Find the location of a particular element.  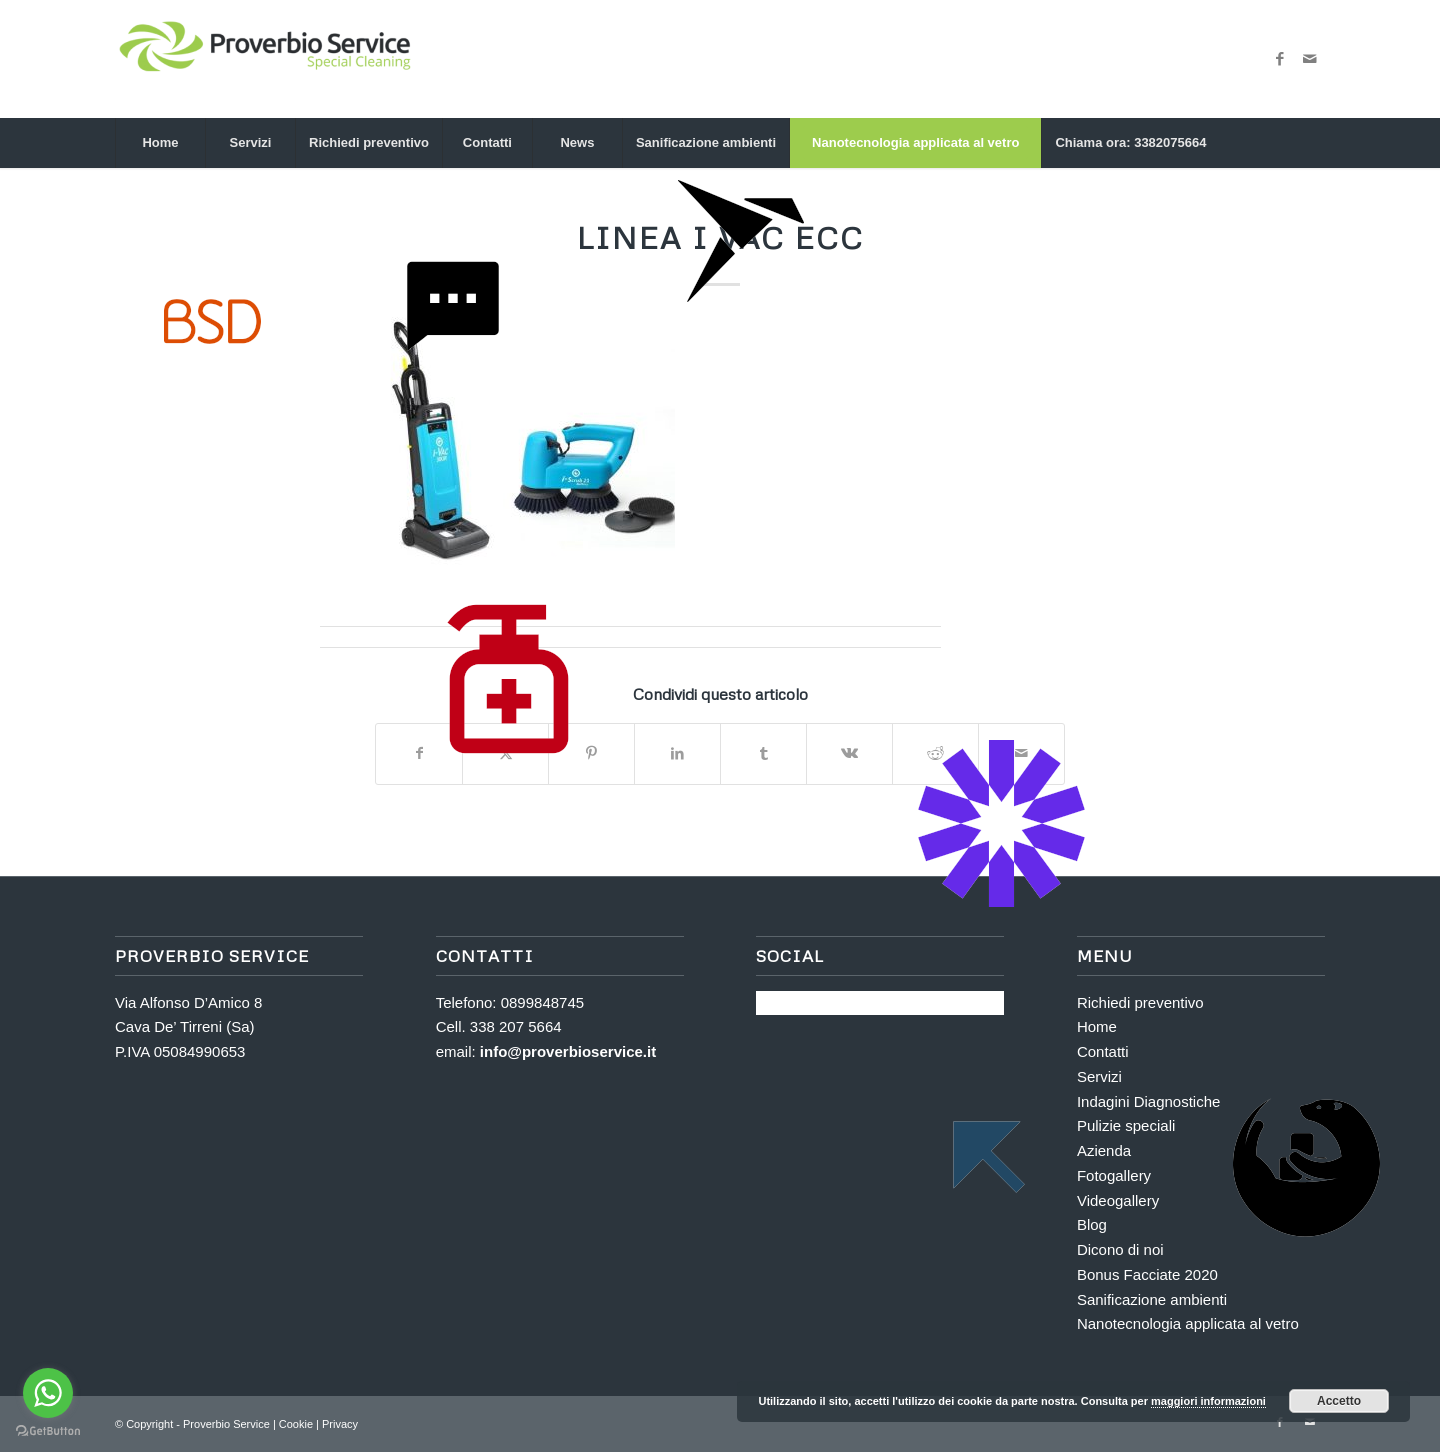

open messaging or chat is located at coordinates (453, 303).